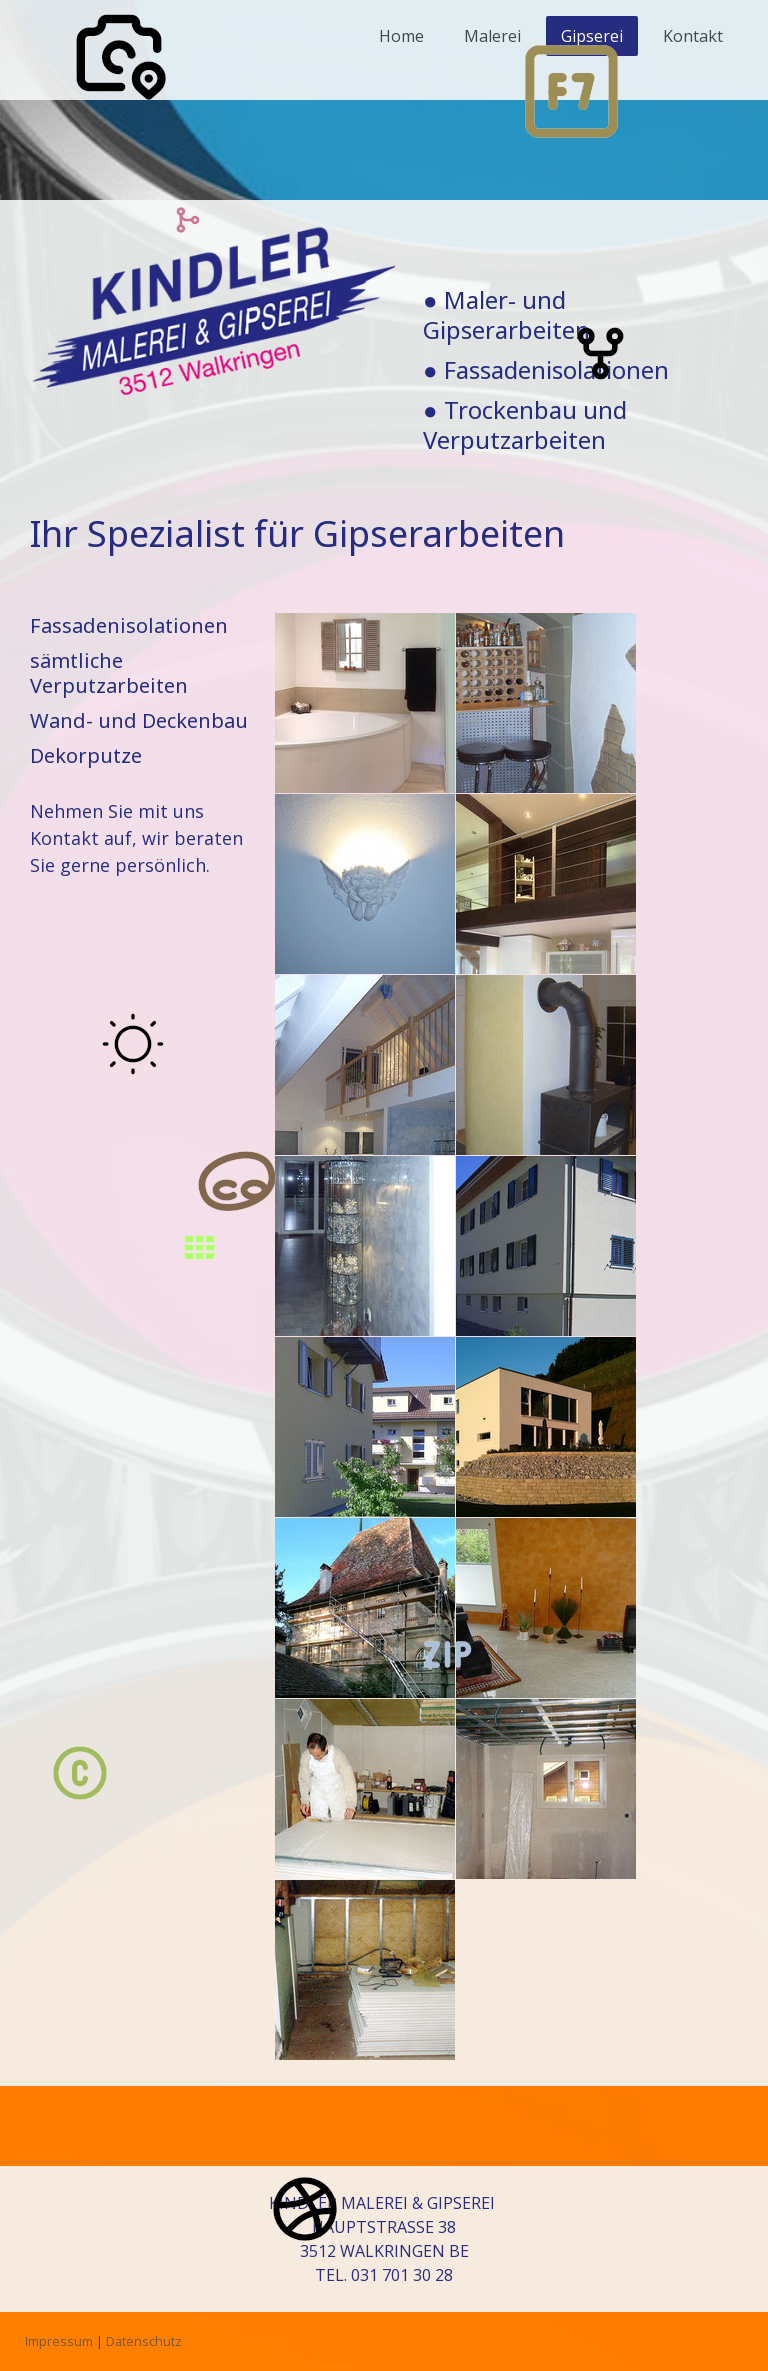 Image resolution: width=768 pixels, height=2371 pixels. Describe the element at coordinates (80, 1773) in the screenshot. I see `indicates copyright or copyrighted content` at that location.